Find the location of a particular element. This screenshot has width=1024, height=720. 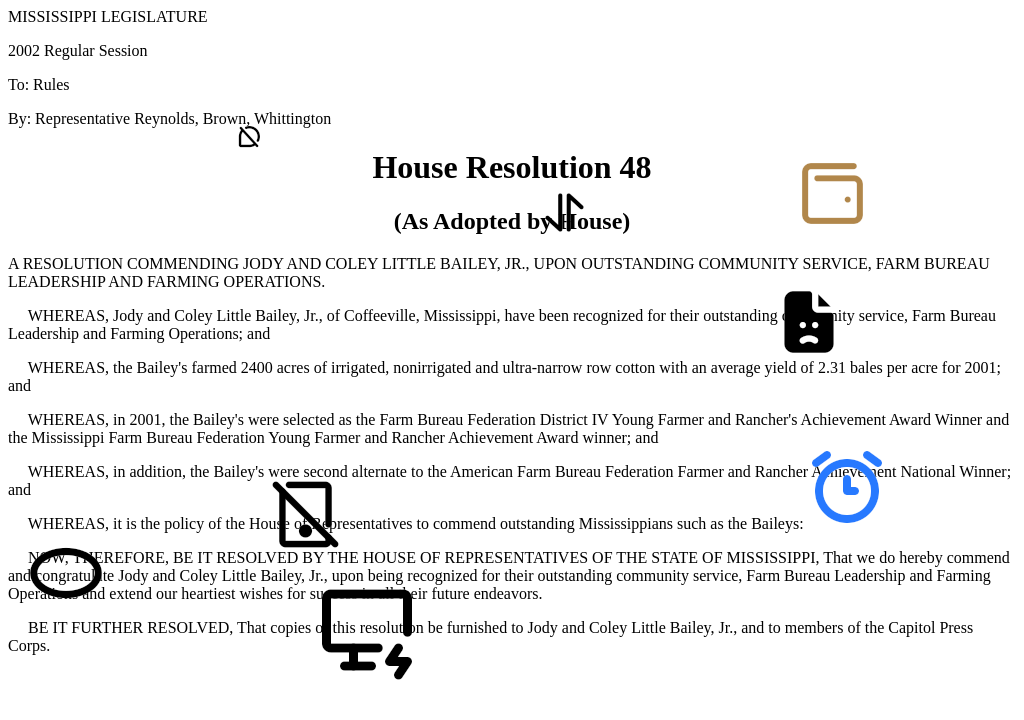

indicates a vertical oval or ellipse shape tool is located at coordinates (66, 573).